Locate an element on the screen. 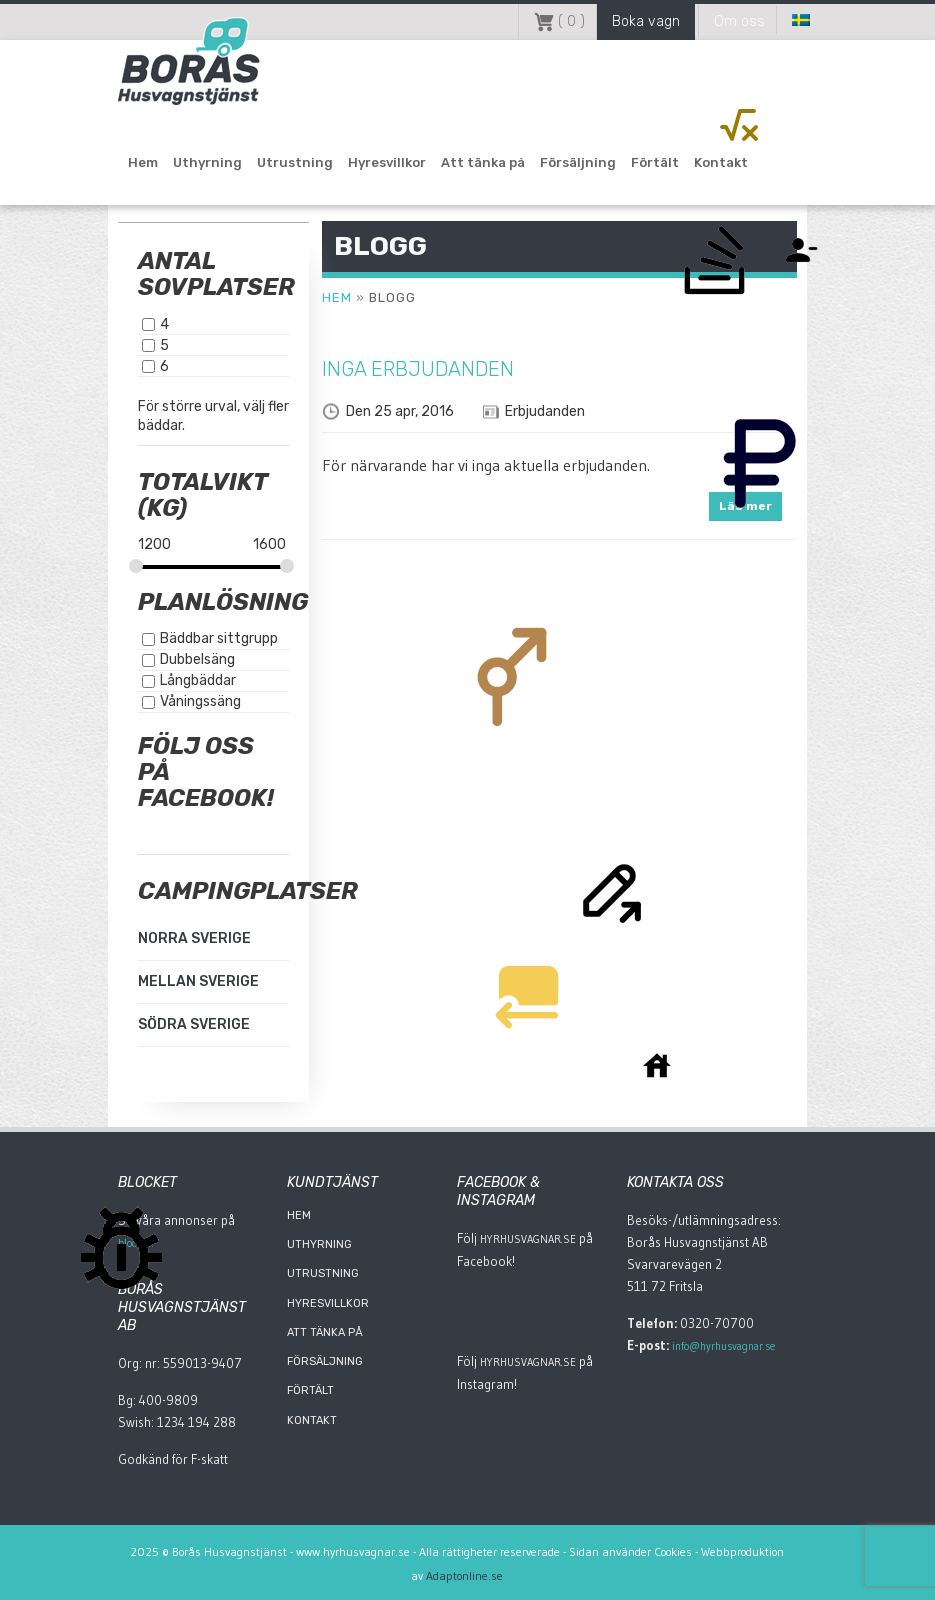 The image size is (935, 1600). go to home screen is located at coordinates (657, 1066).